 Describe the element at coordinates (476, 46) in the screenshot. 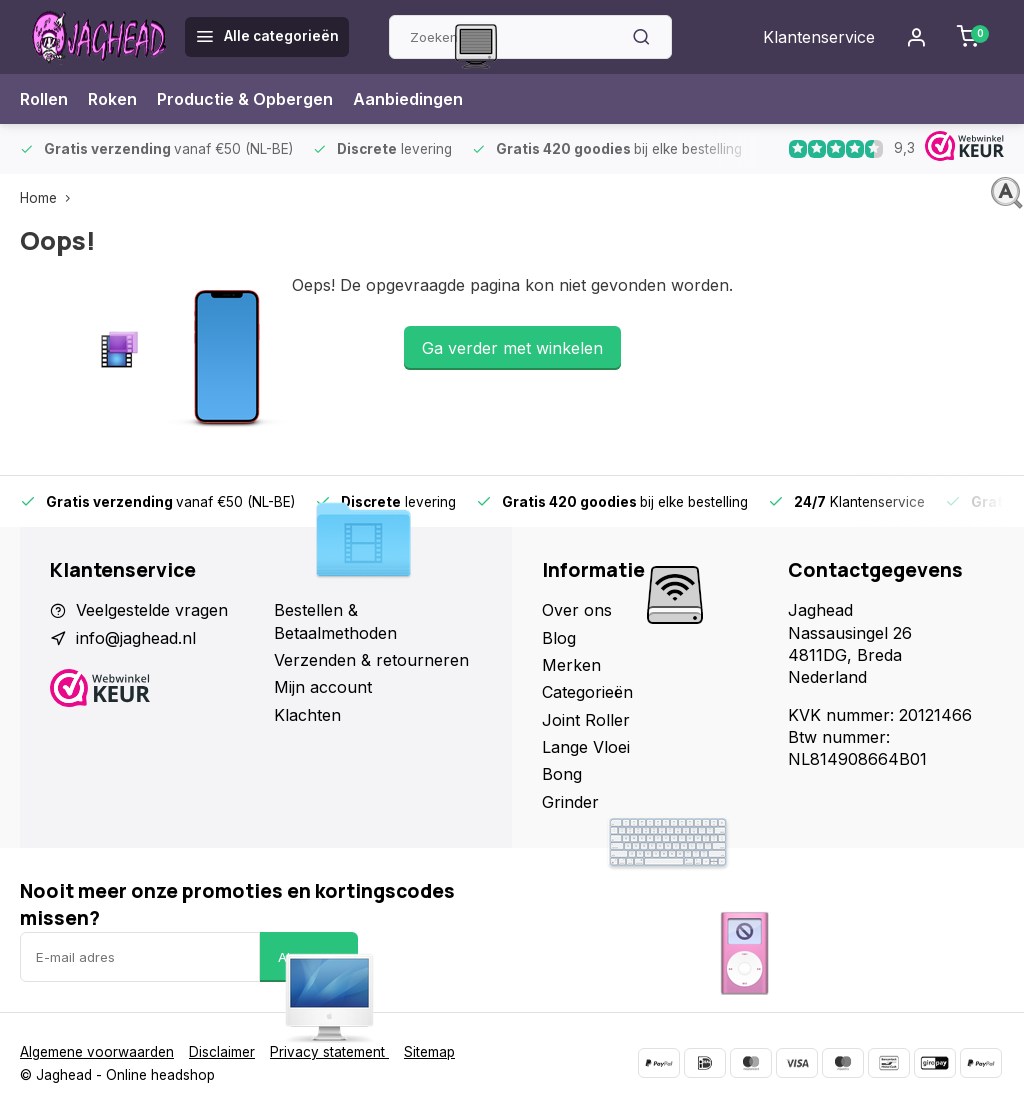

I see `access connected PC or windows computer` at that location.